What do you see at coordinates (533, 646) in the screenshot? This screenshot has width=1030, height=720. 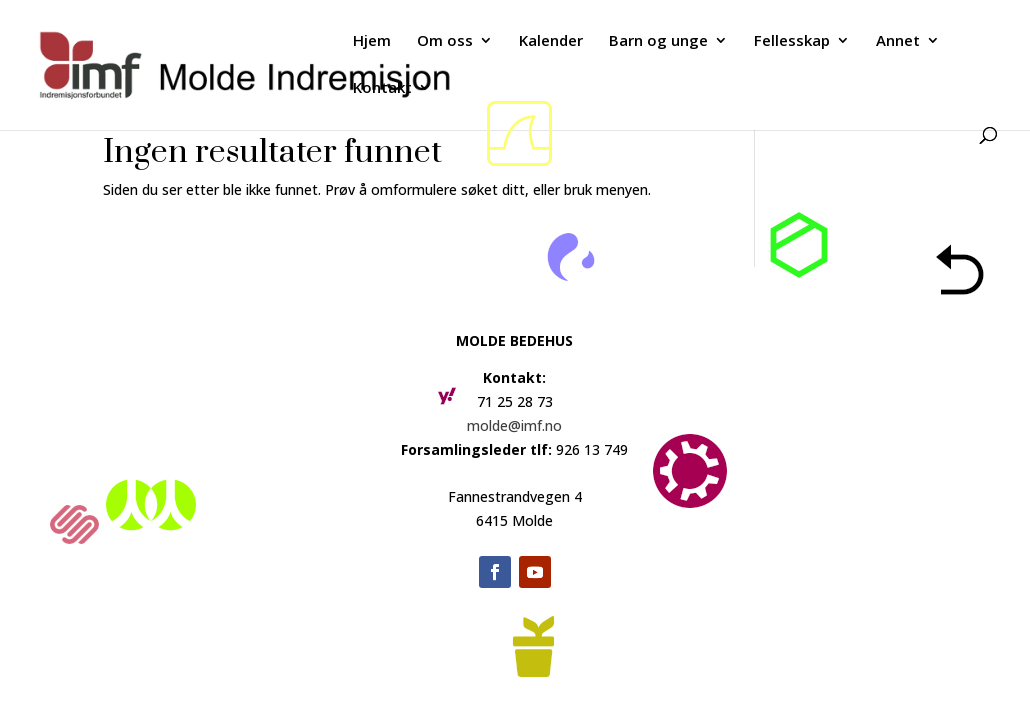 I see `open the Kueski app` at bounding box center [533, 646].